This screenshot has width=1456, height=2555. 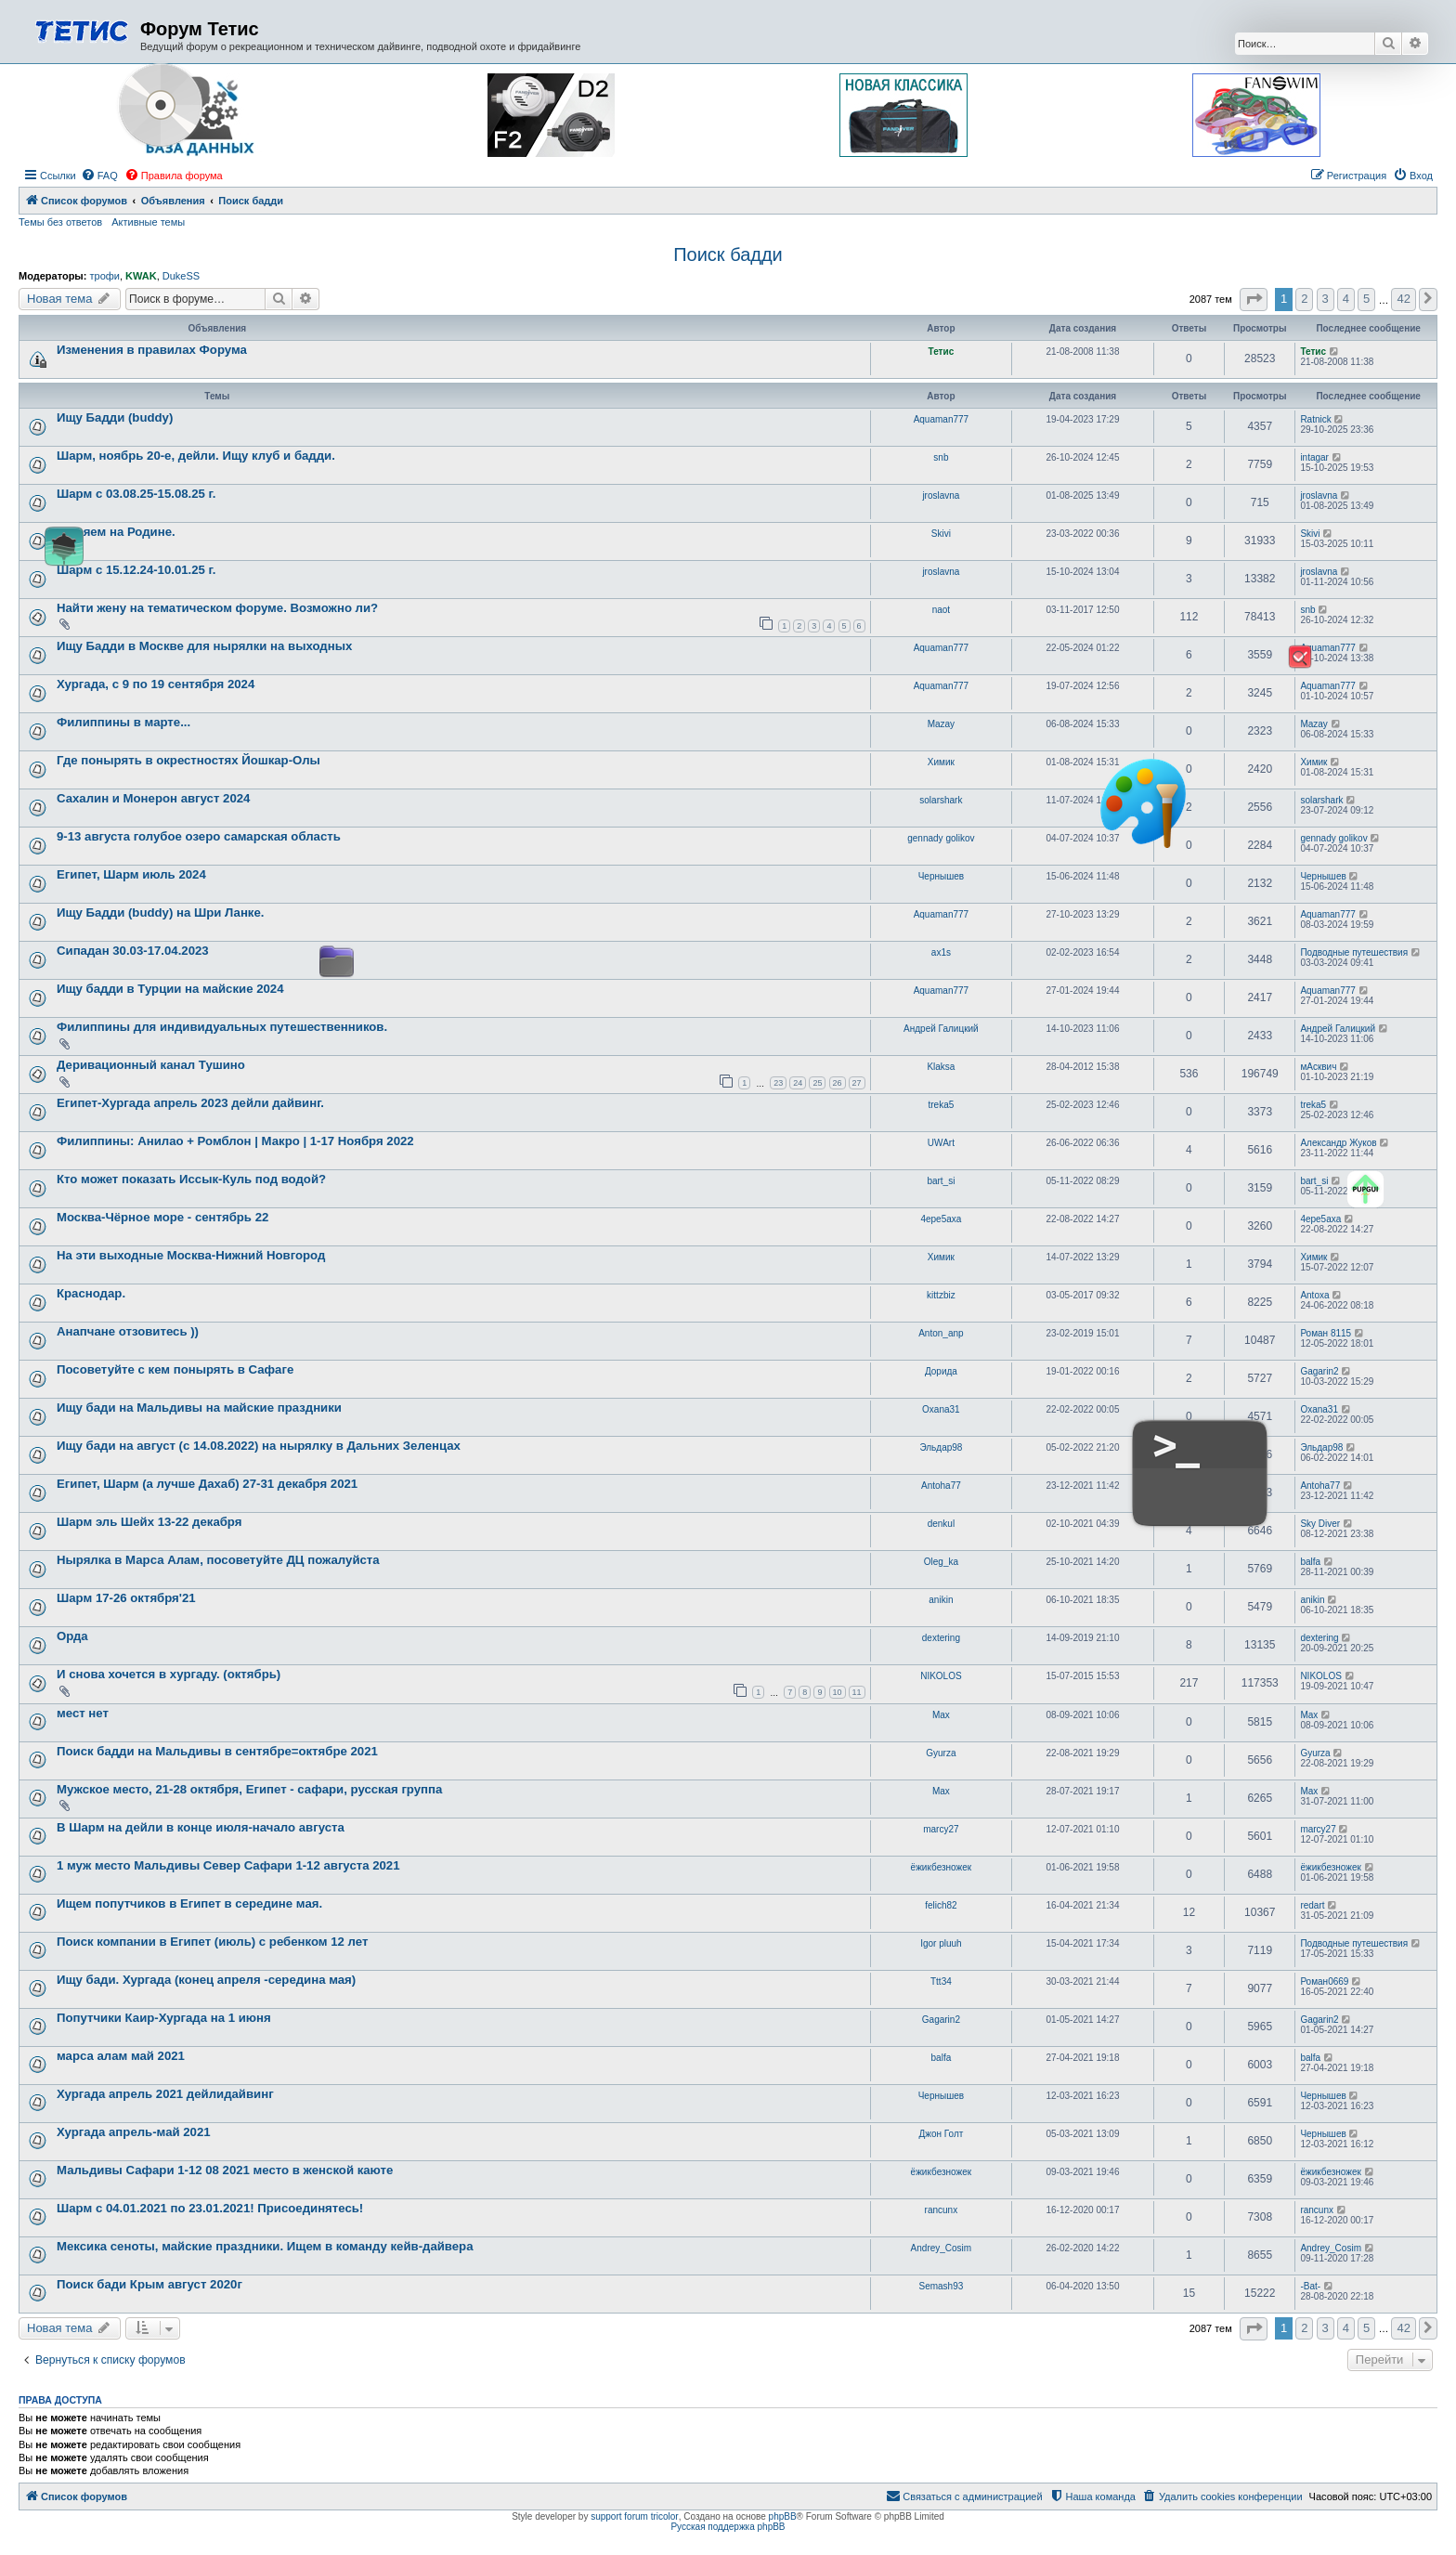 What do you see at coordinates (64, 546) in the screenshot?
I see `launch the GNOME Mines game` at bounding box center [64, 546].